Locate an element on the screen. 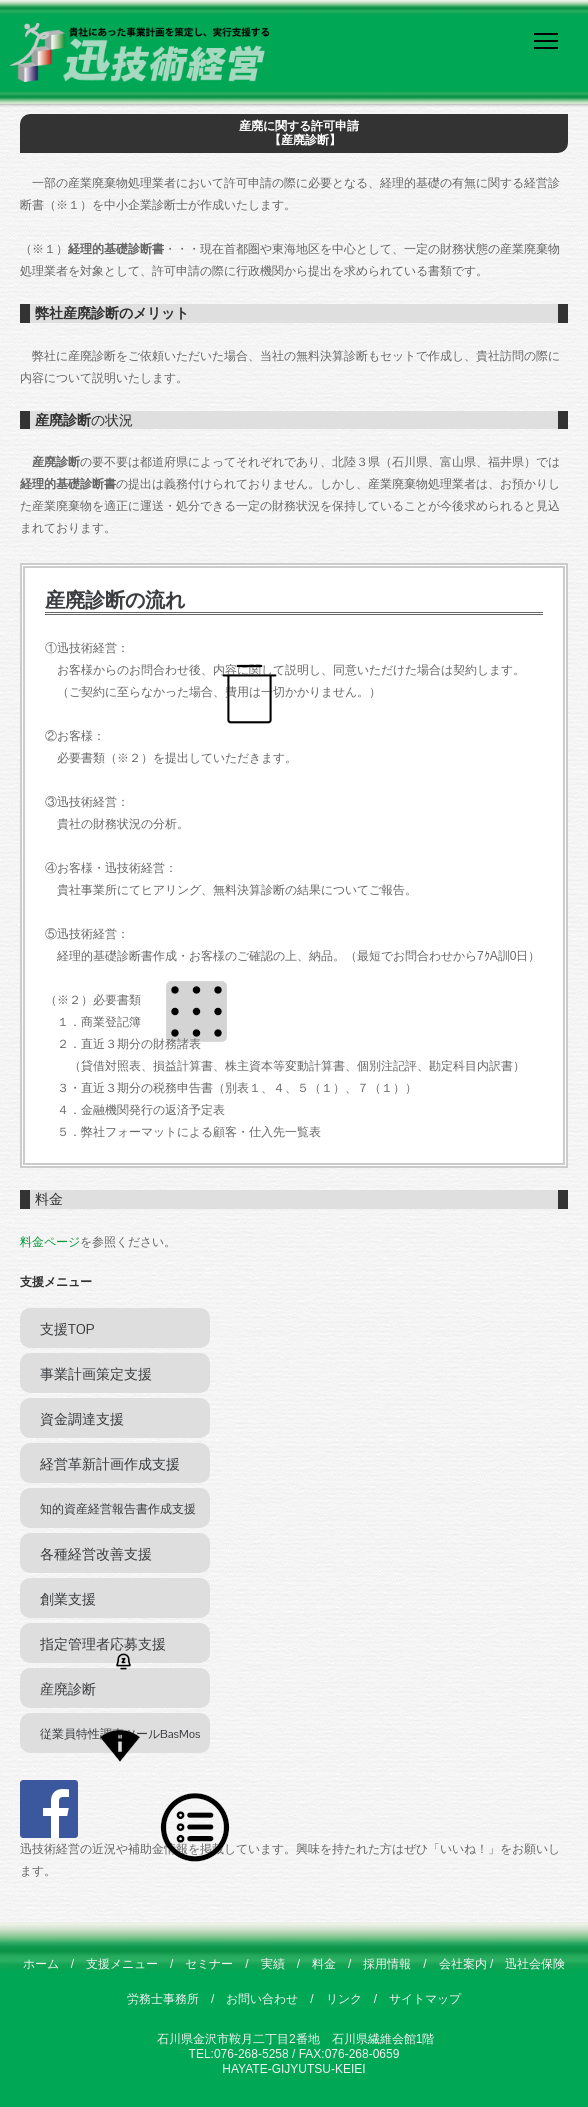  snooze notifications is located at coordinates (123, 1661).